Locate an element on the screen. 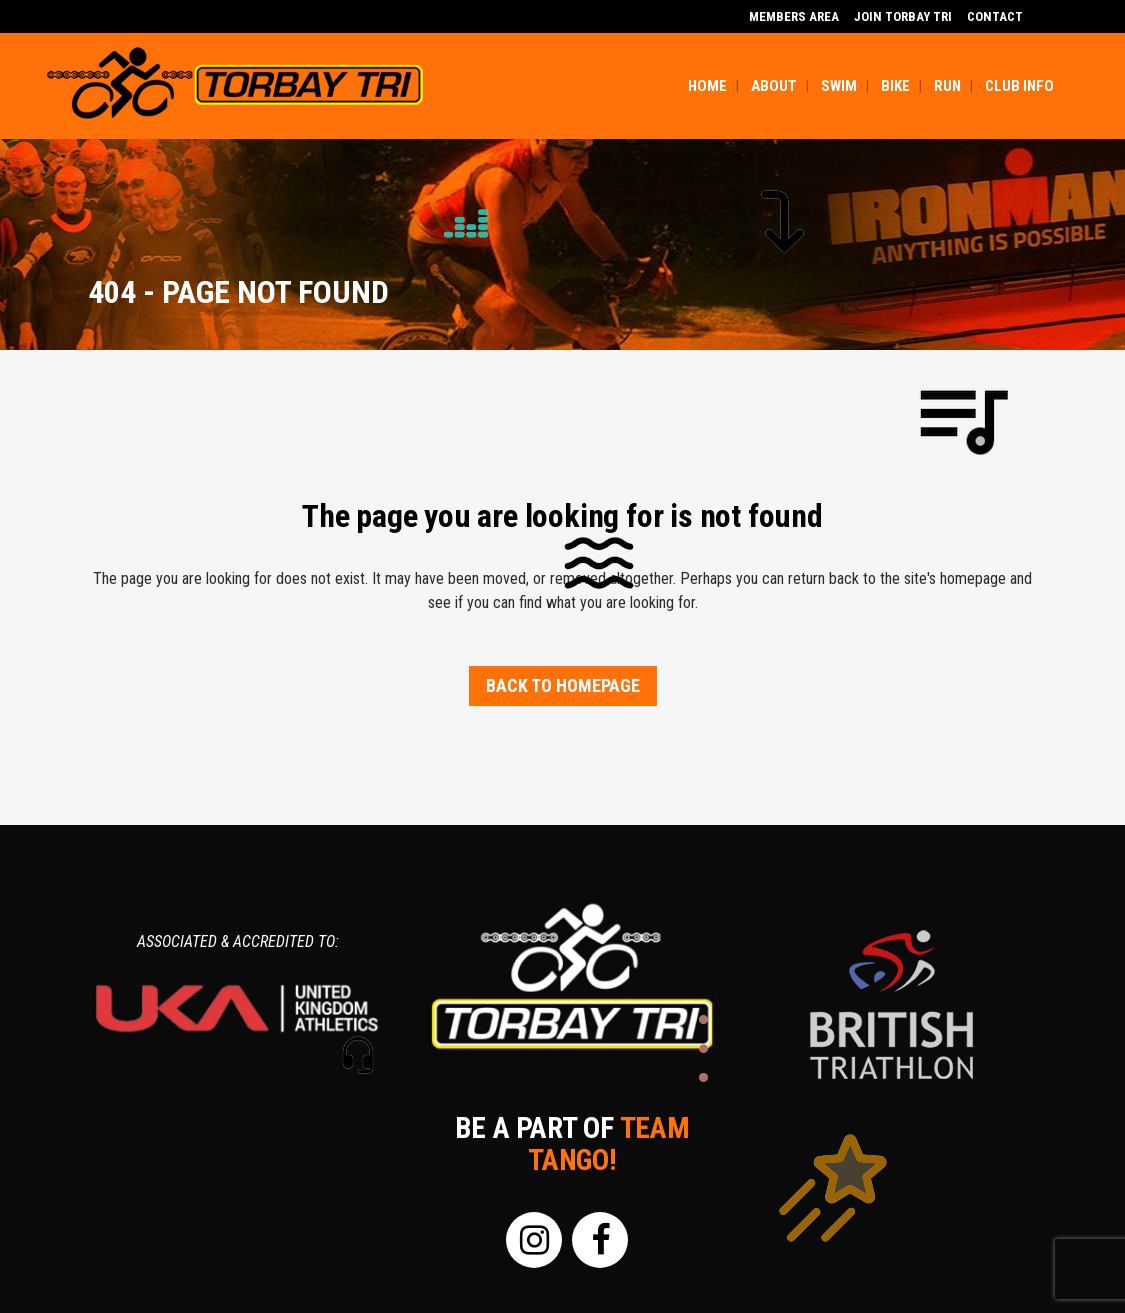 This screenshot has height=1313, width=1125. open more options menu is located at coordinates (703, 1048).